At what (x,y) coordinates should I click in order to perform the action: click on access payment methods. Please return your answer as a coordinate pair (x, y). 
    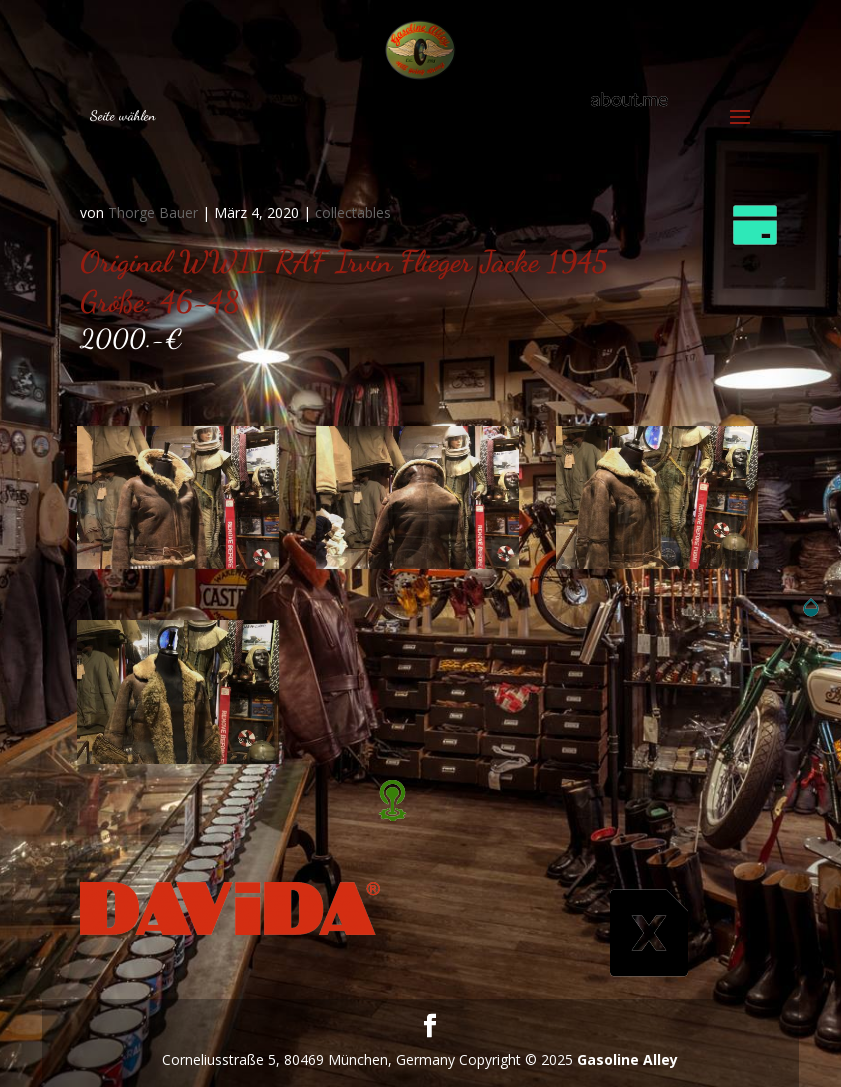
    Looking at the image, I should click on (755, 225).